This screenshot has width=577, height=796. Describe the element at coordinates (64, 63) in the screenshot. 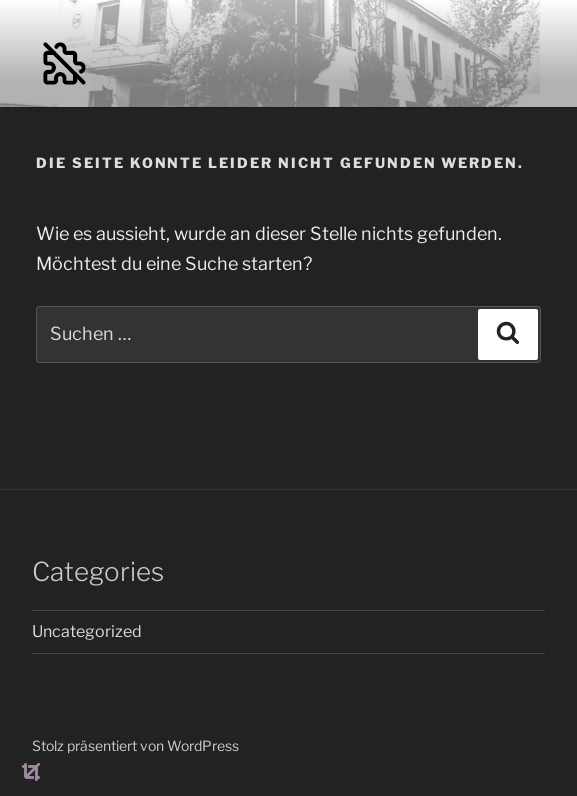

I see `disable or remove an extension or plugin` at that location.